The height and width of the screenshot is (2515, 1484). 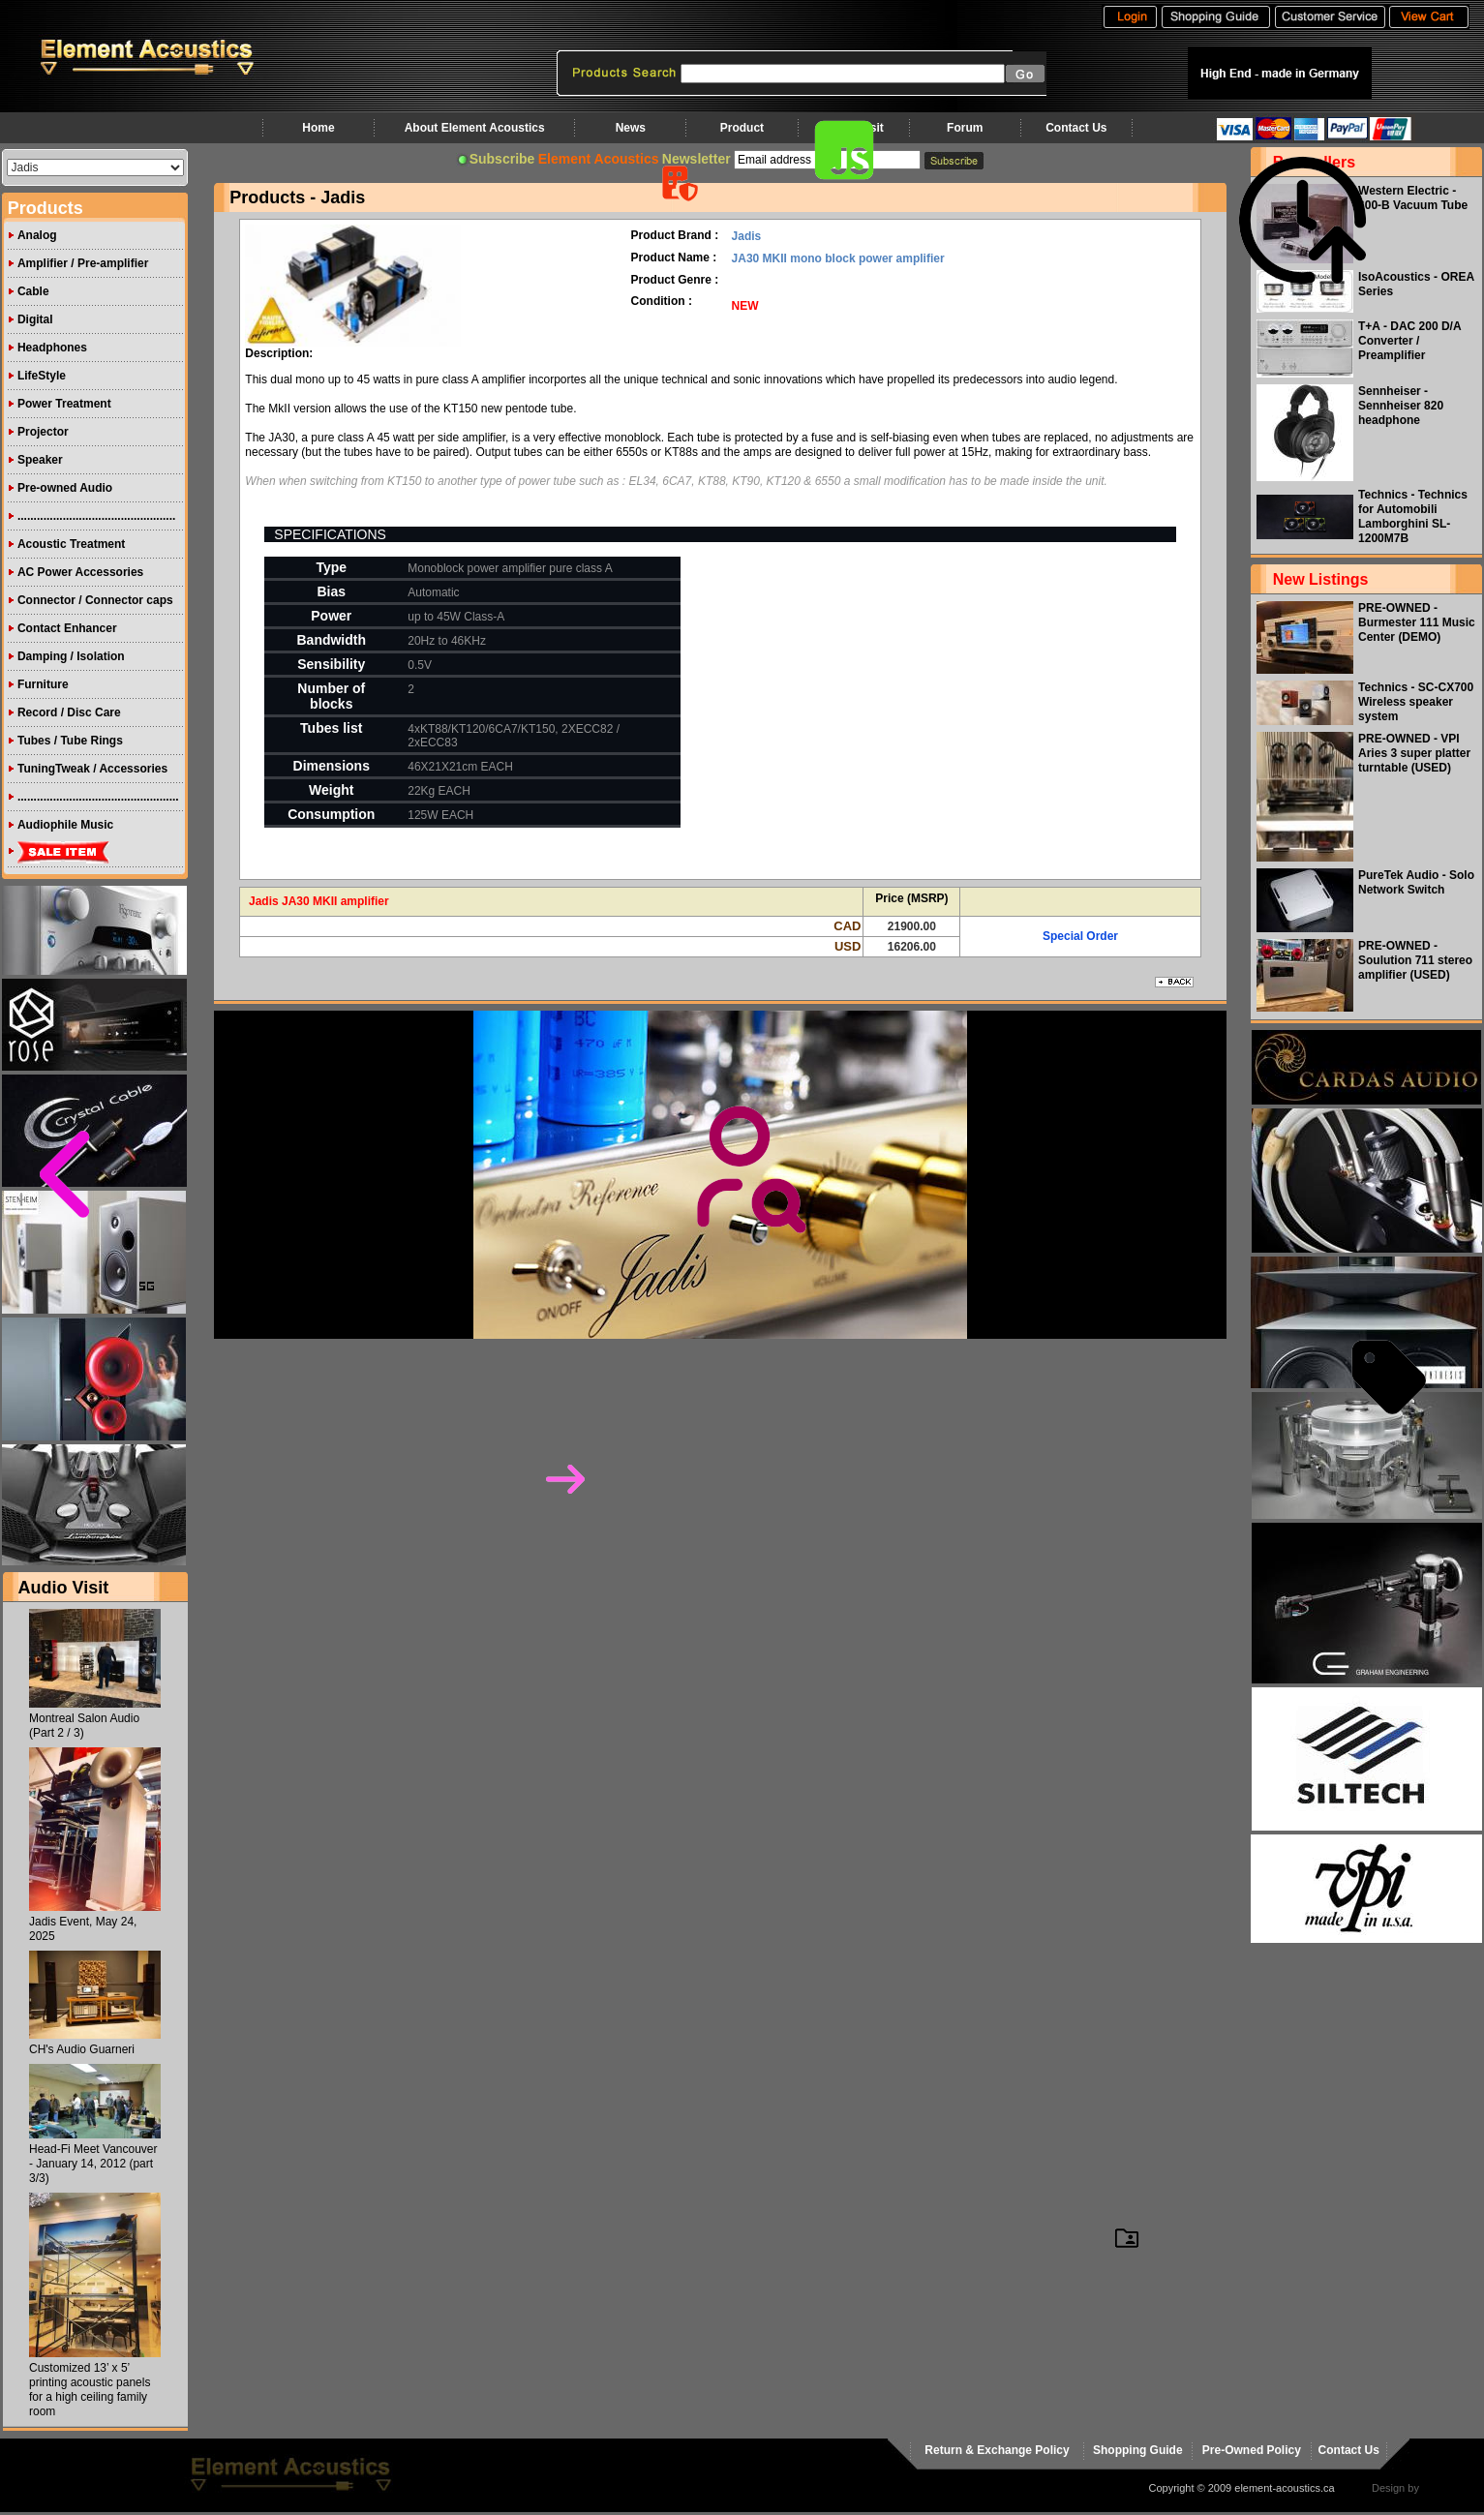 What do you see at coordinates (146, 1286) in the screenshot?
I see `indicates 5G network connectivity status` at bounding box center [146, 1286].